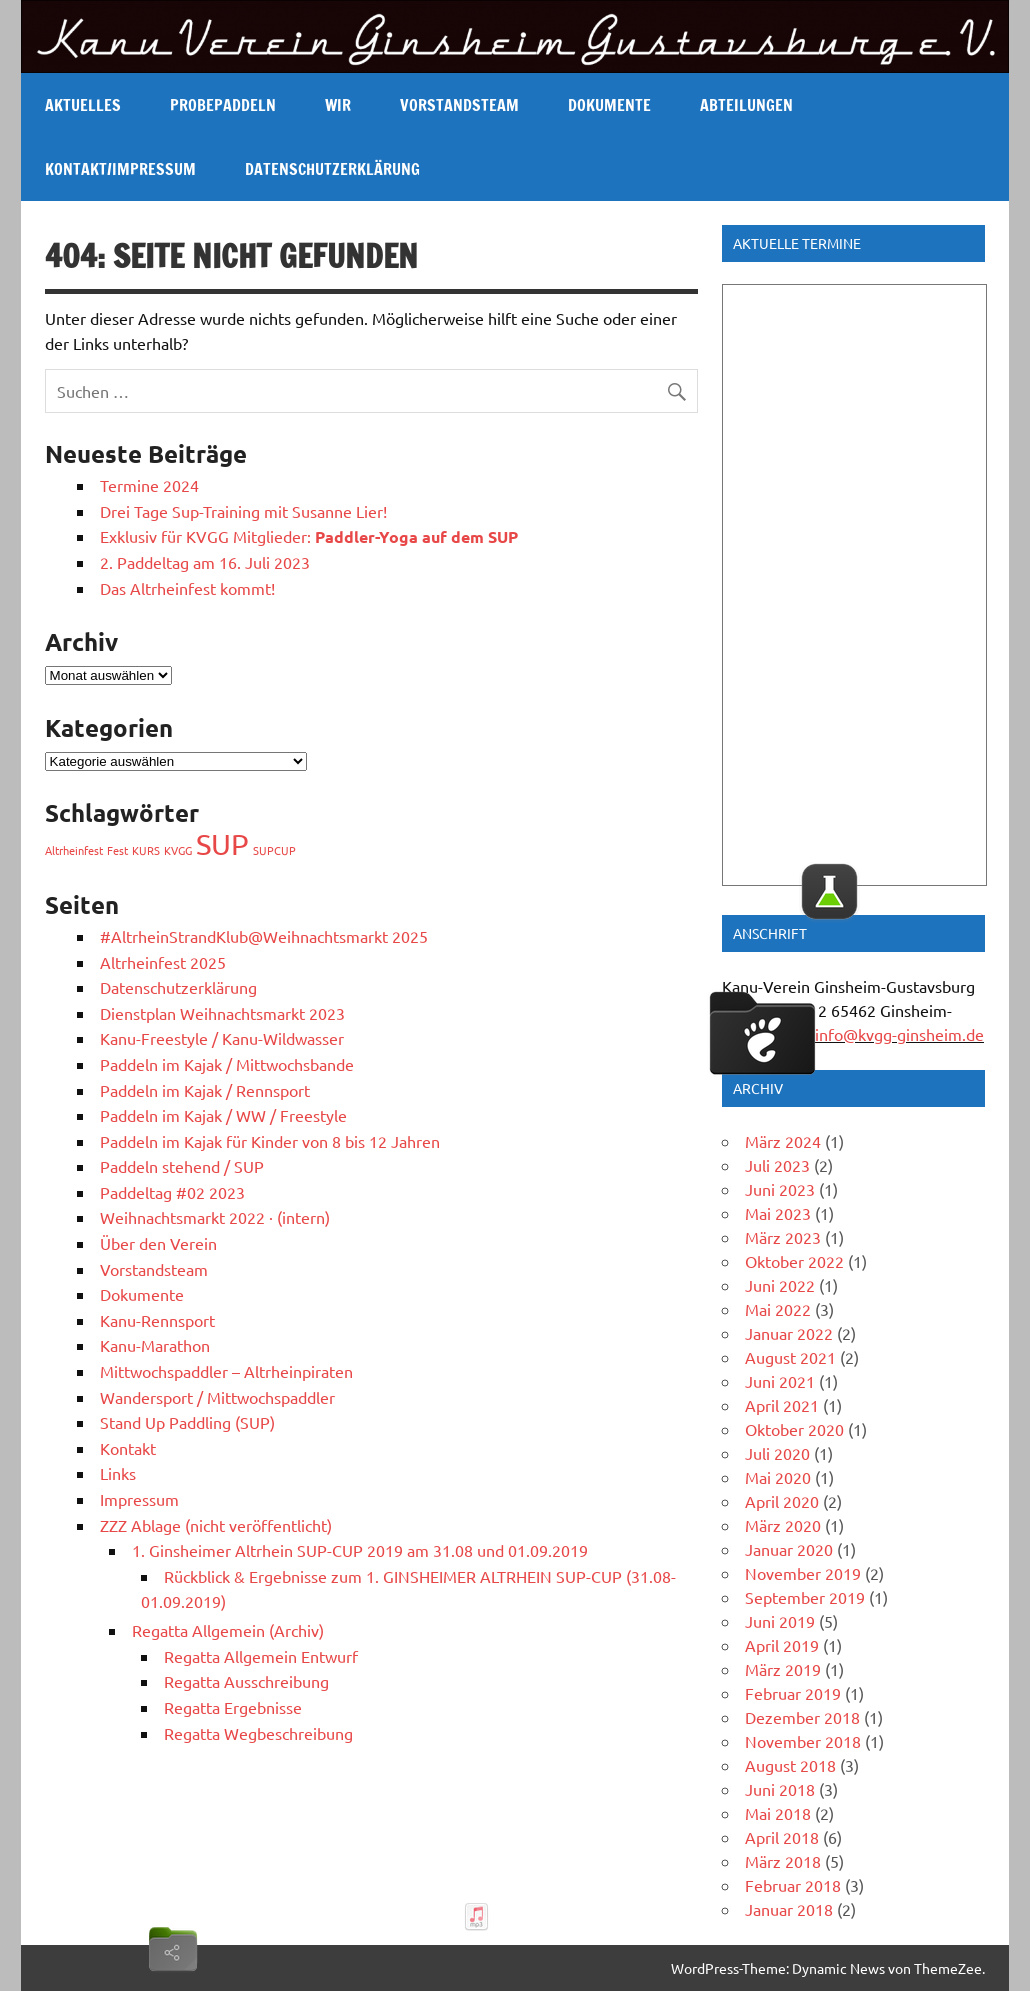 This screenshot has height=1991, width=1030. I want to click on open science or chemistry-related applications, so click(829, 892).